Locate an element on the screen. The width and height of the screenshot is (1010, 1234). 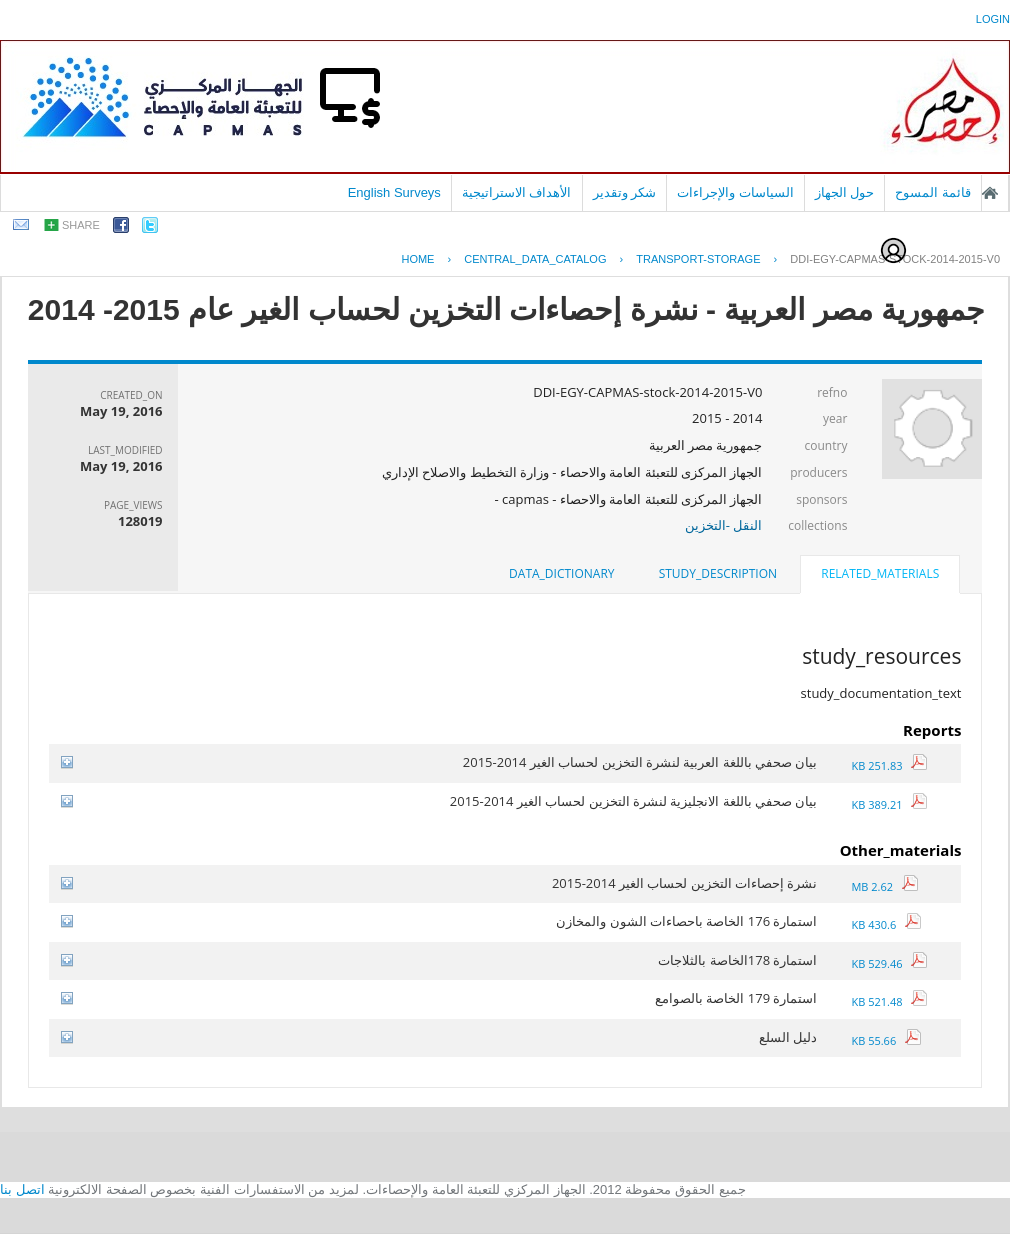
access desktop payment or billing settings is located at coordinates (350, 95).